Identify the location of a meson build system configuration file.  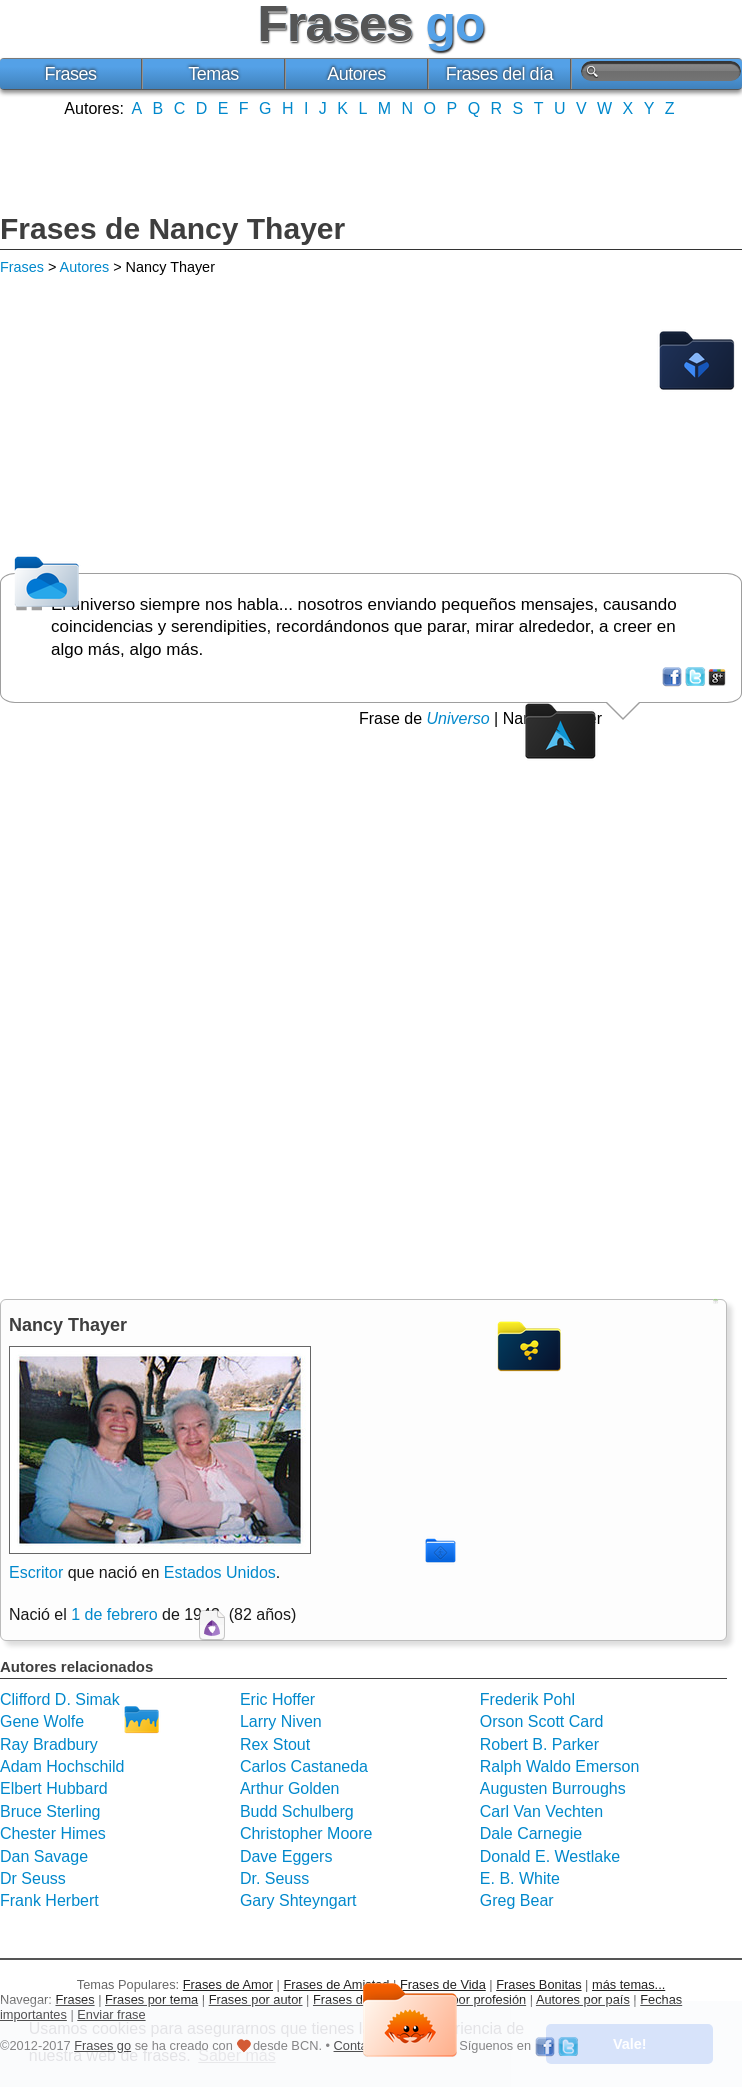
(212, 1625).